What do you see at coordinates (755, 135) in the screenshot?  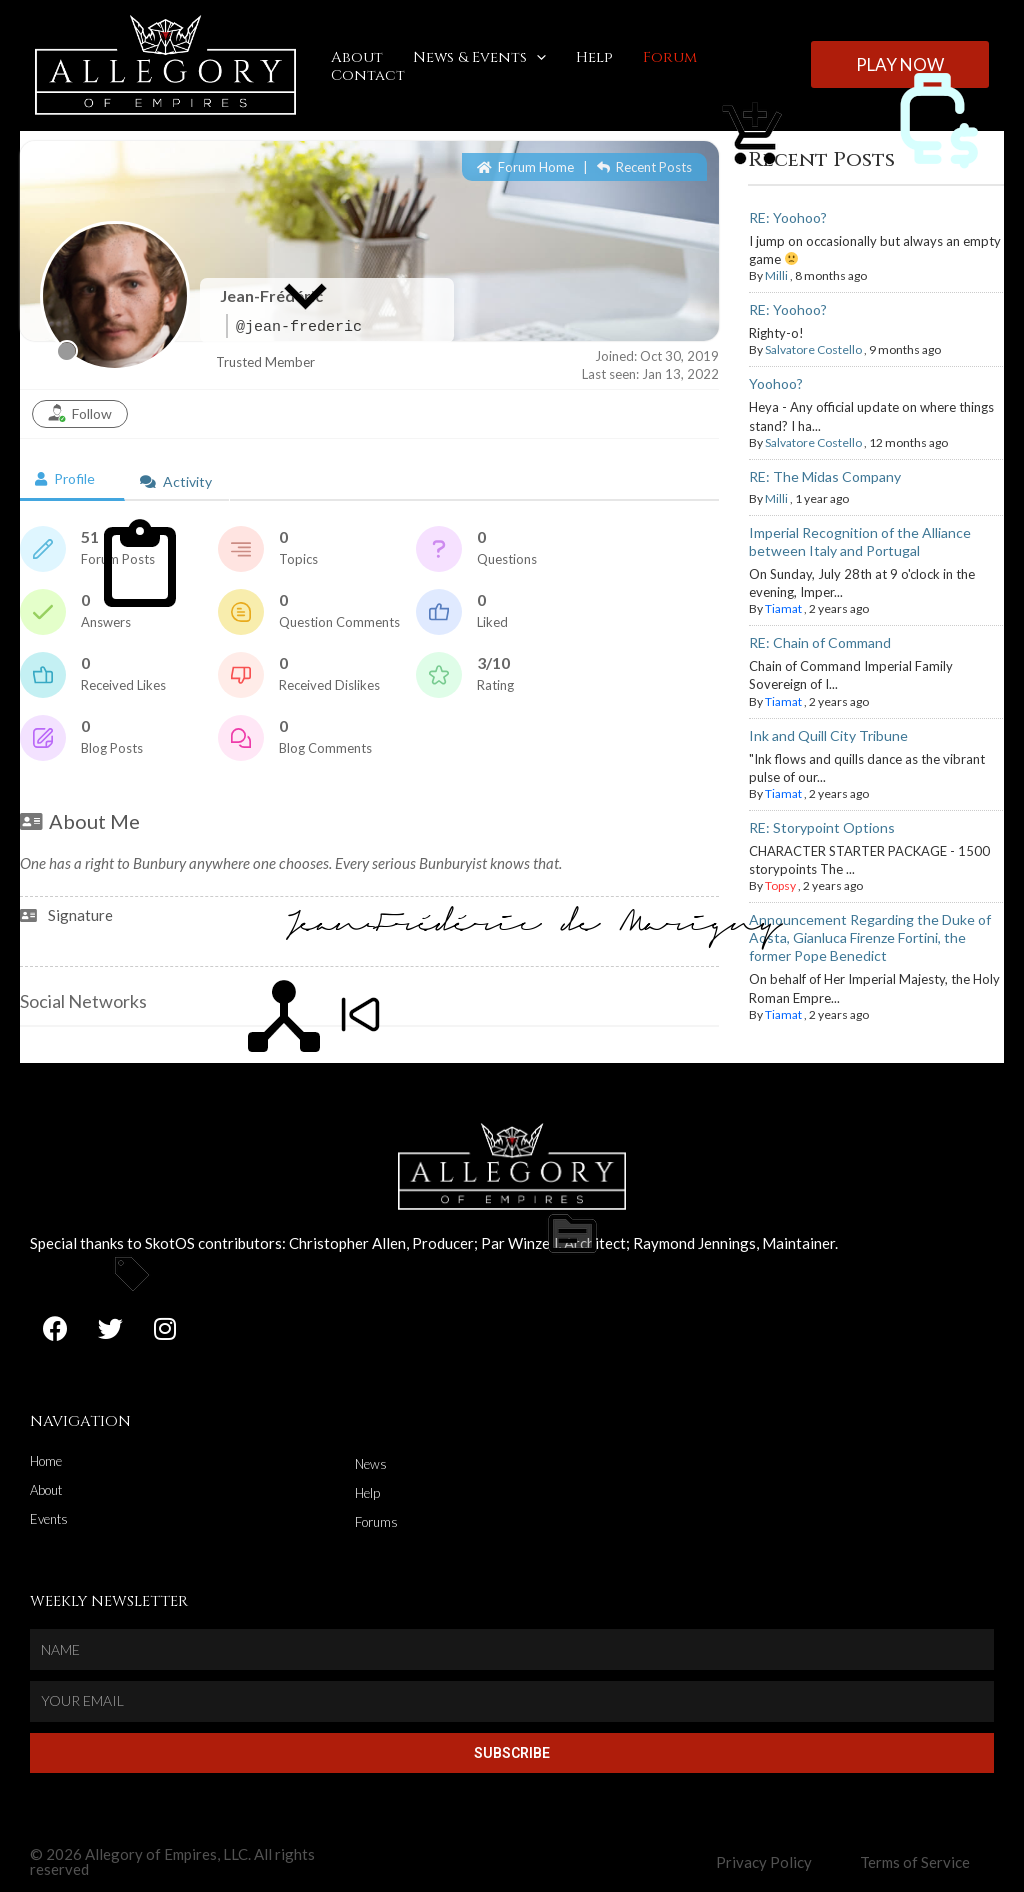 I see `add item to shopping cart` at bounding box center [755, 135].